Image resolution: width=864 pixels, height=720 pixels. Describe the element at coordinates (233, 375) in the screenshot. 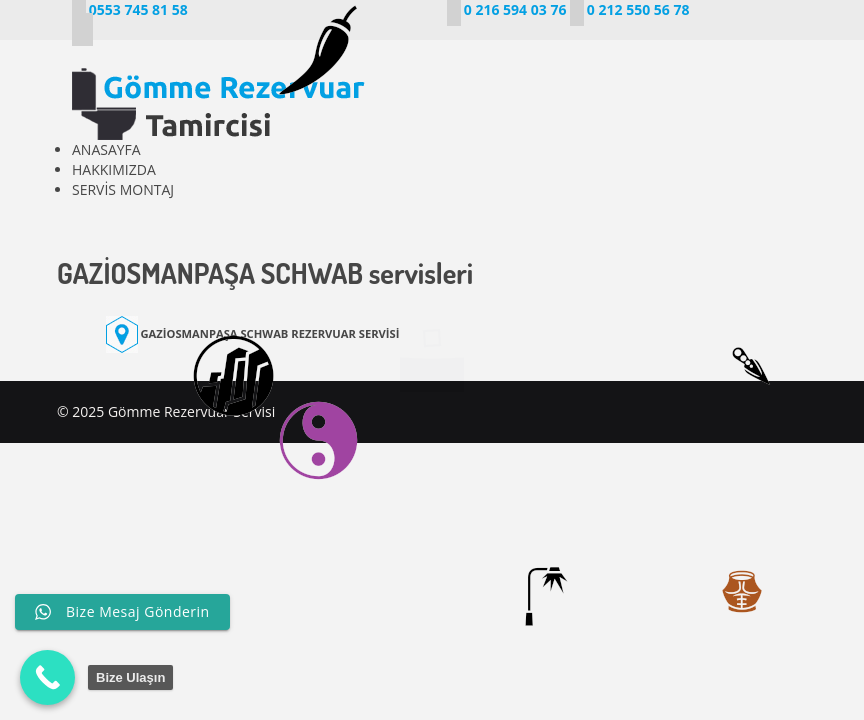

I see `navigate to rocky terrain or mountain area in game` at that location.